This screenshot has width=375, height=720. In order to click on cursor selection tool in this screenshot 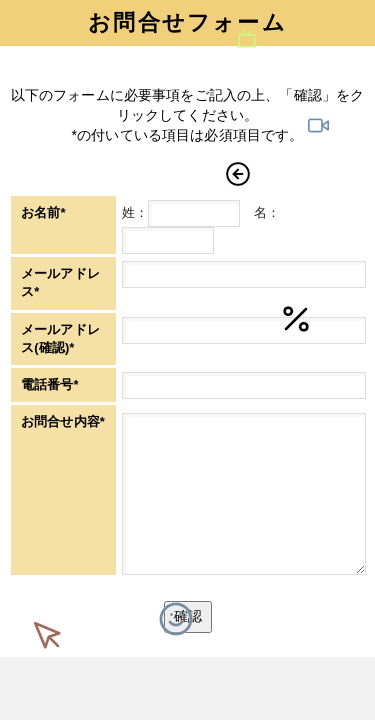, I will do `click(48, 636)`.